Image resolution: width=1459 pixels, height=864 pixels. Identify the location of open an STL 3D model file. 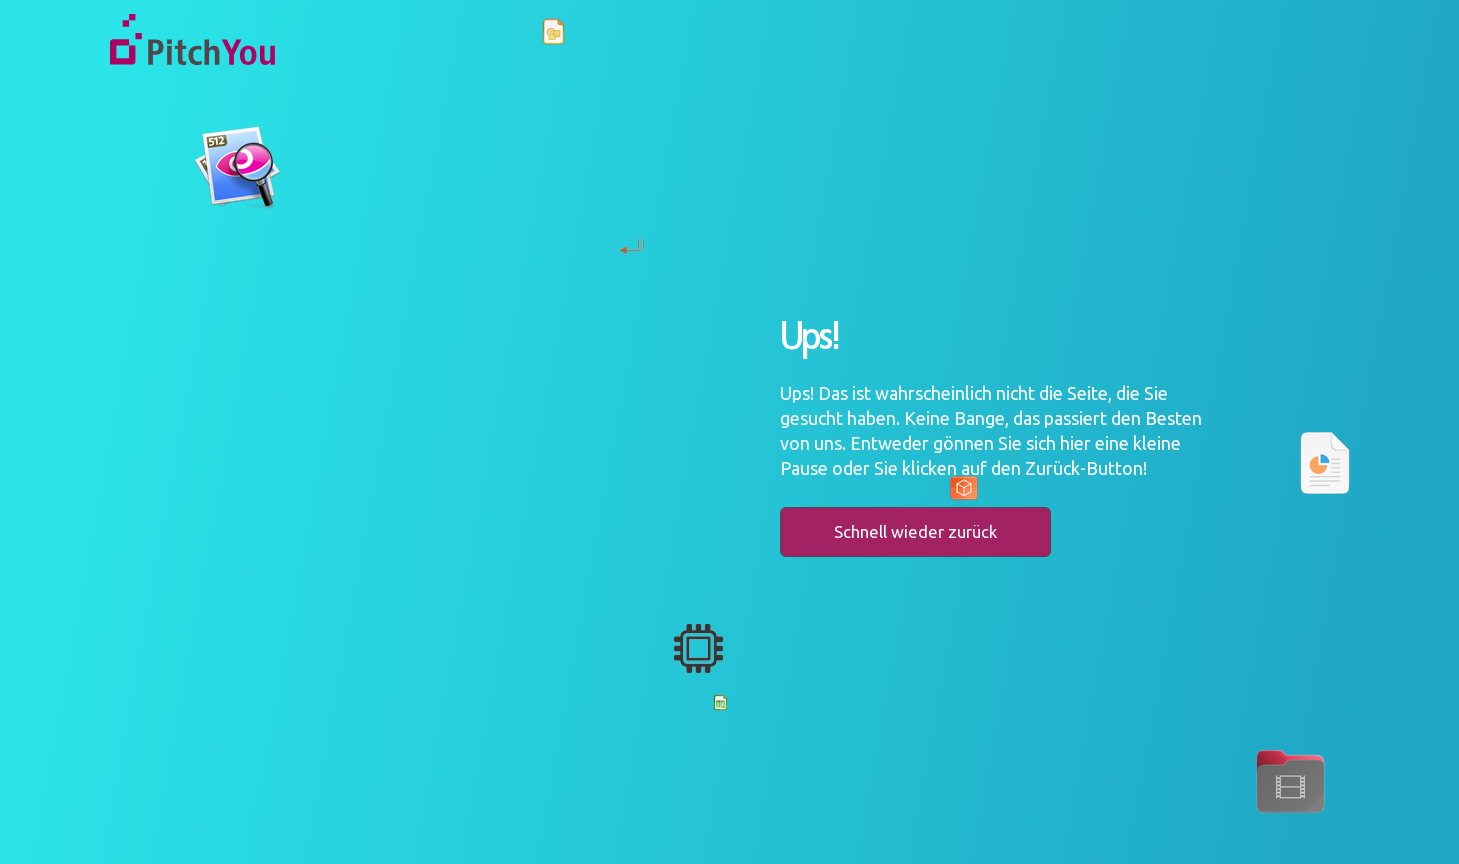
(964, 487).